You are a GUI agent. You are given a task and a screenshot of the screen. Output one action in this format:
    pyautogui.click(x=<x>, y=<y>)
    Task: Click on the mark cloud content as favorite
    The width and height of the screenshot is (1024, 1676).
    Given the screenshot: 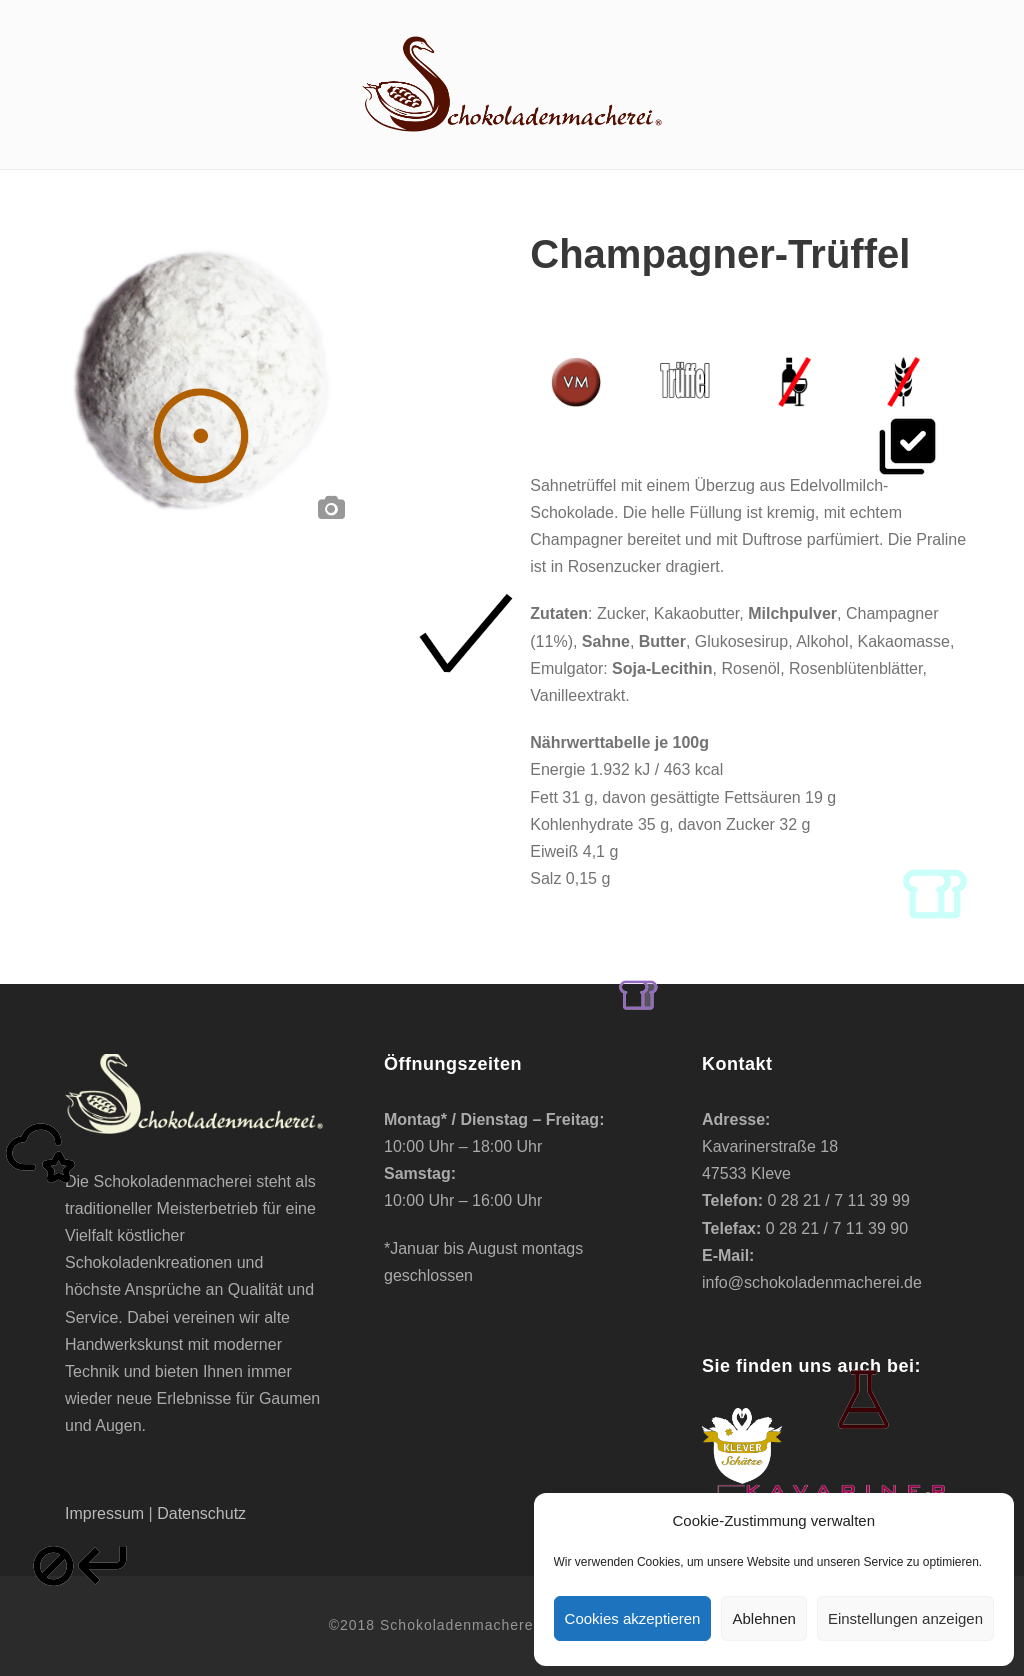 What is the action you would take?
    pyautogui.click(x=40, y=1148)
    